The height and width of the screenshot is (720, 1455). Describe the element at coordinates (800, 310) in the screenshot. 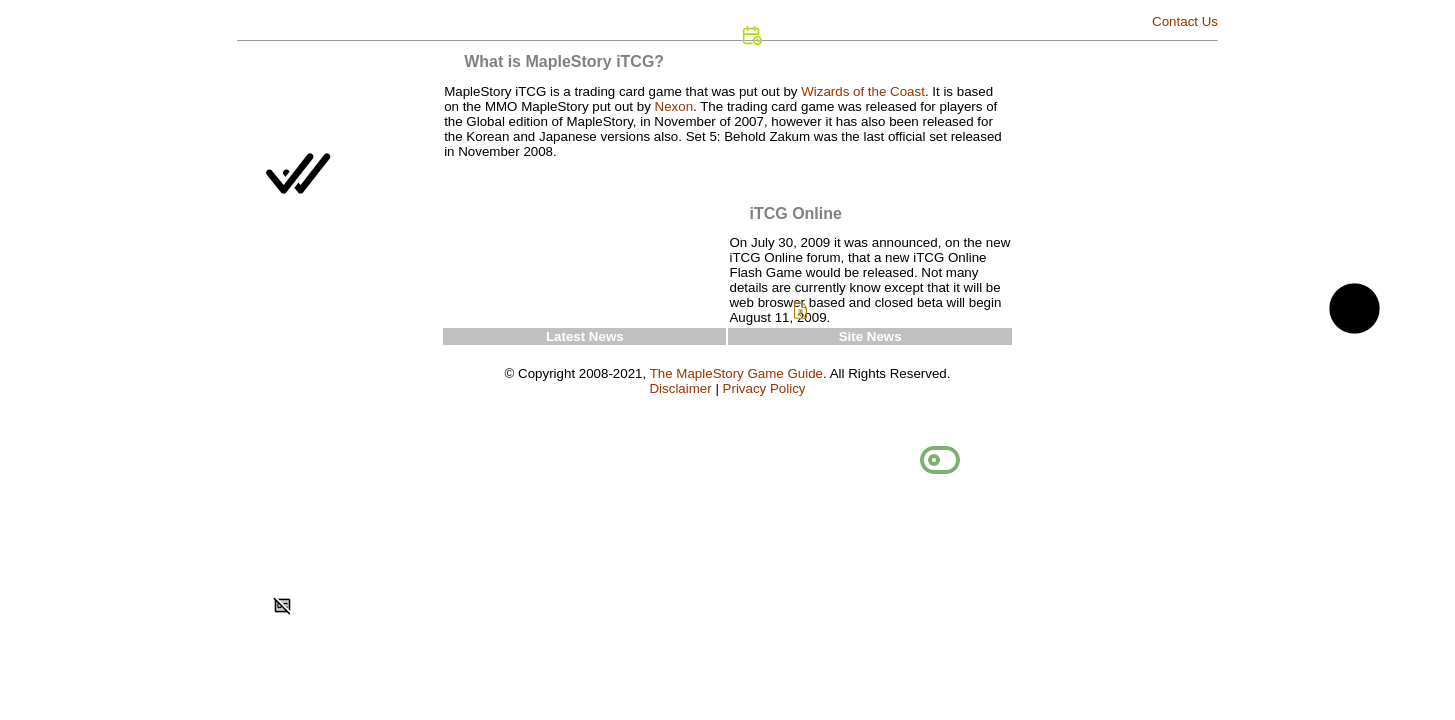

I see `view rupee payment document` at that location.